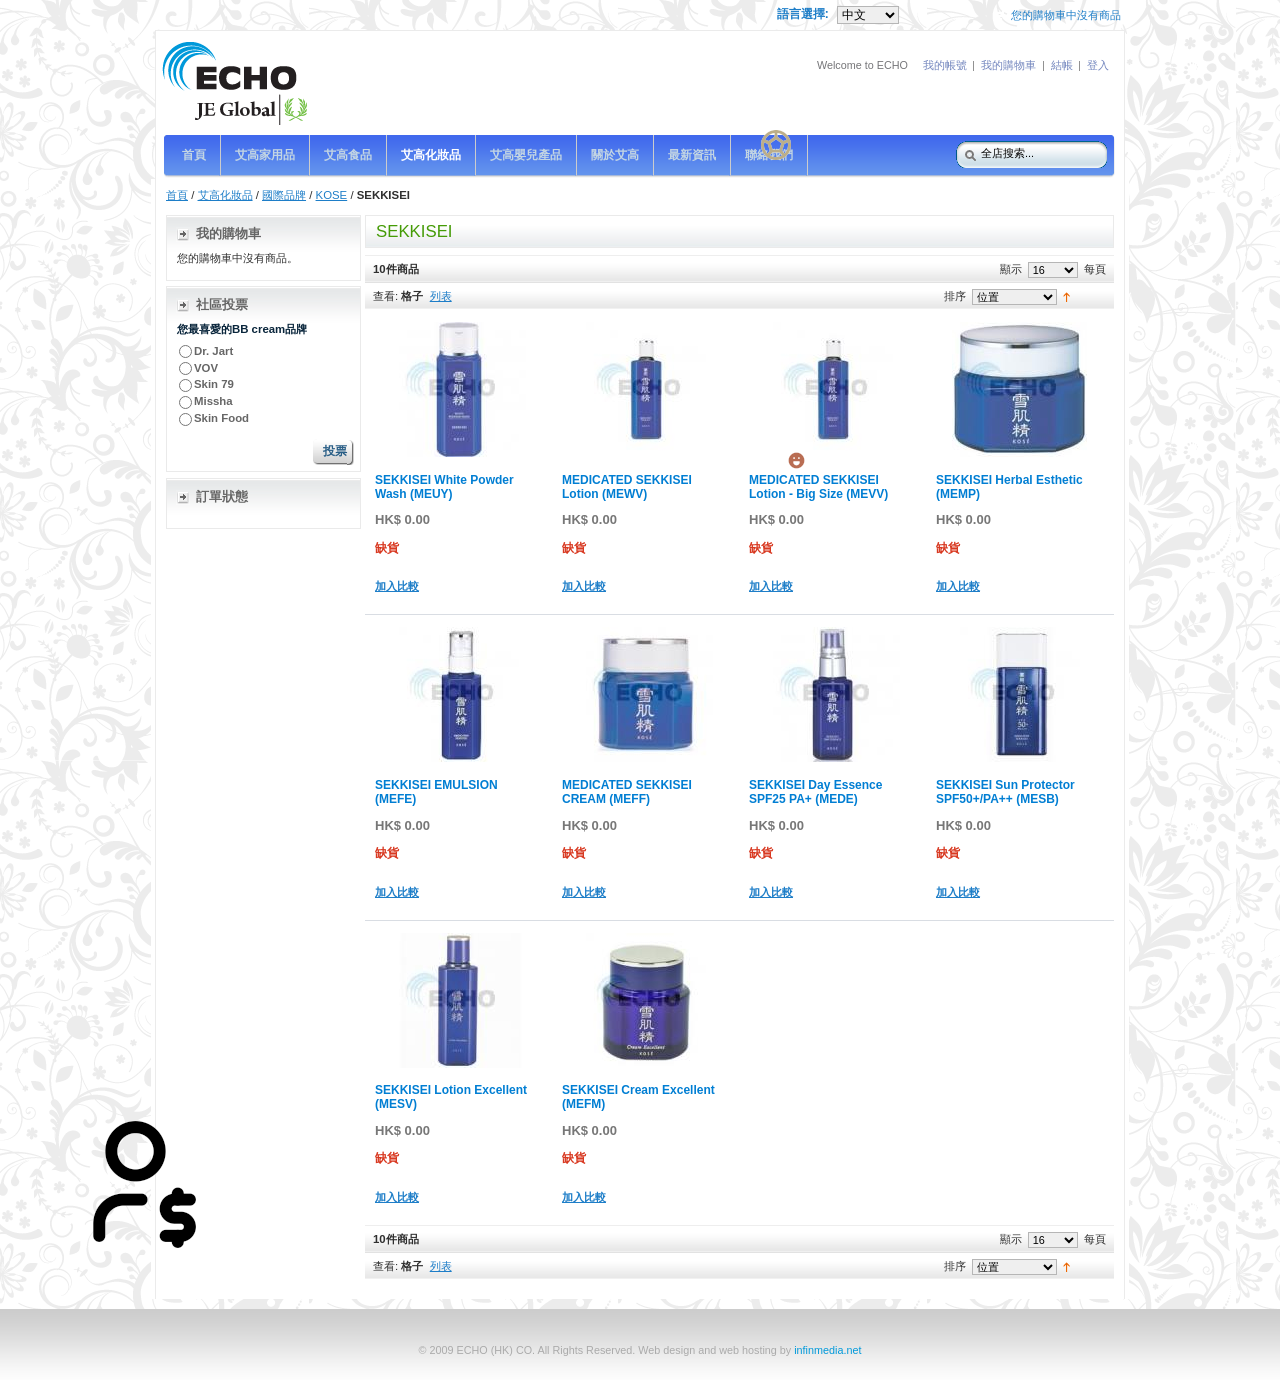 The height and width of the screenshot is (1380, 1280). I want to click on view user payment or billing information, so click(135, 1181).